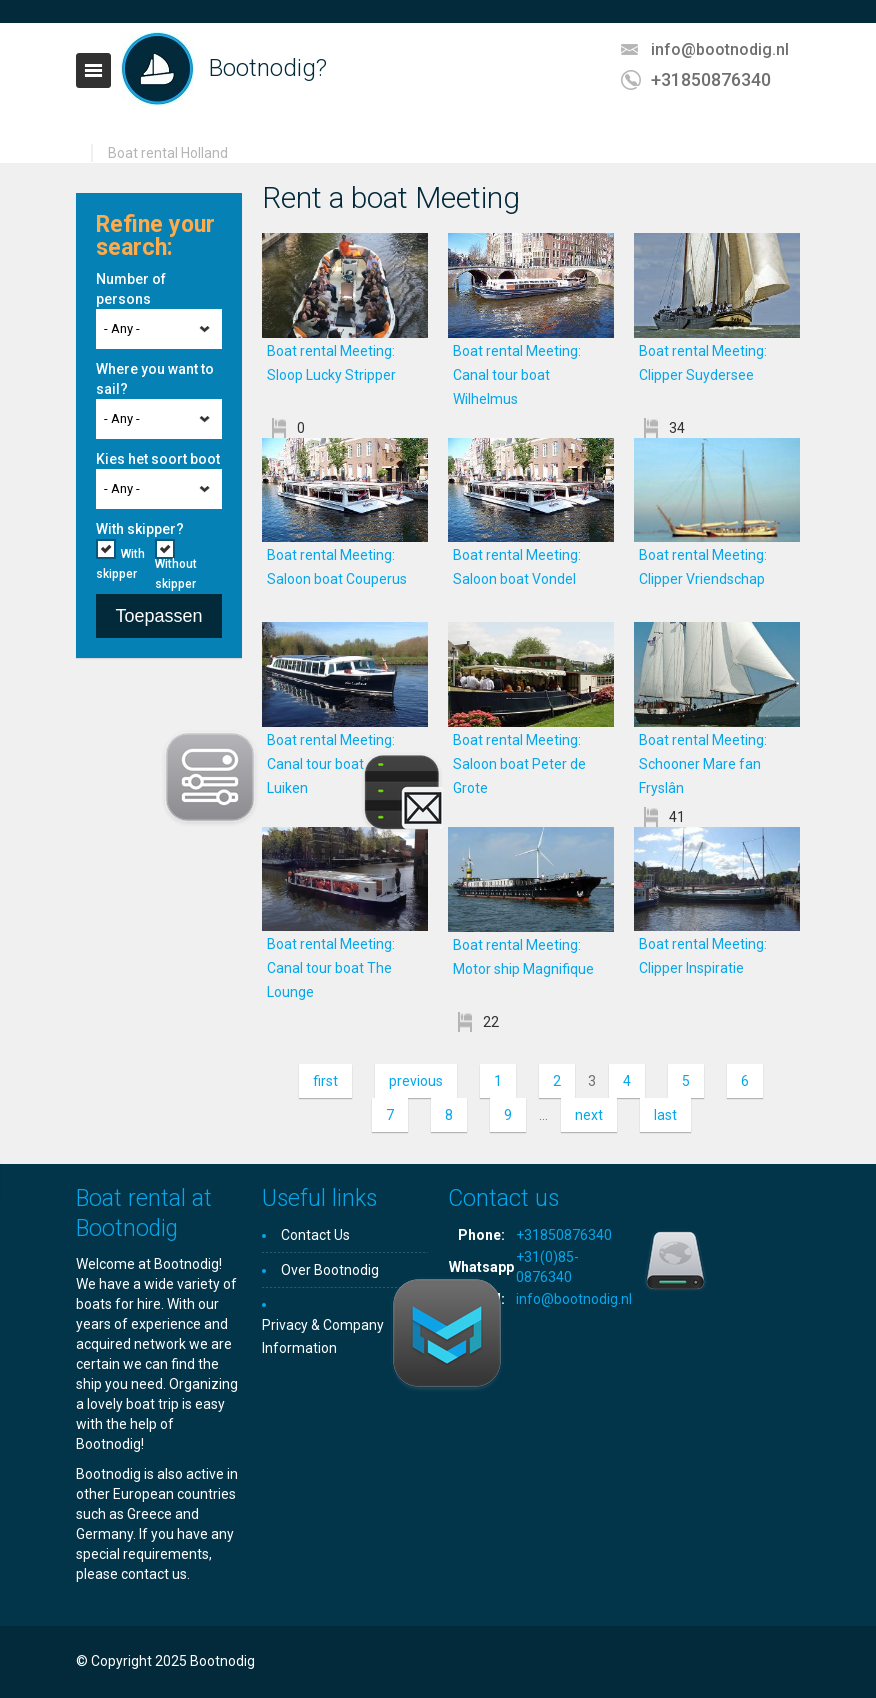 This screenshot has height=1698, width=876. Describe the element at coordinates (210, 777) in the screenshot. I see `open interface design application` at that location.